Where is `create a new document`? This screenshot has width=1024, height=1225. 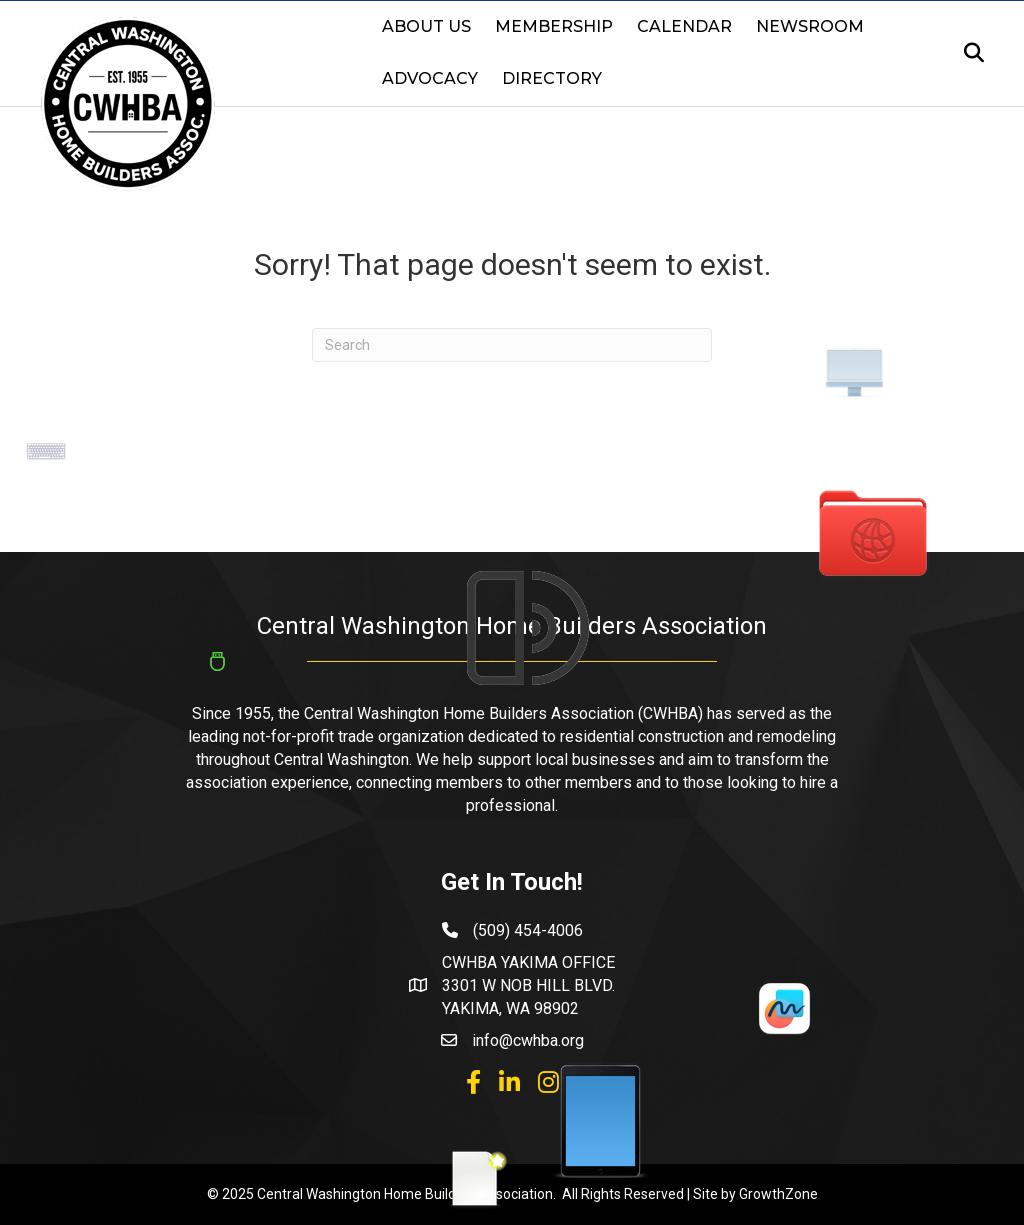 create a new document is located at coordinates (478, 1178).